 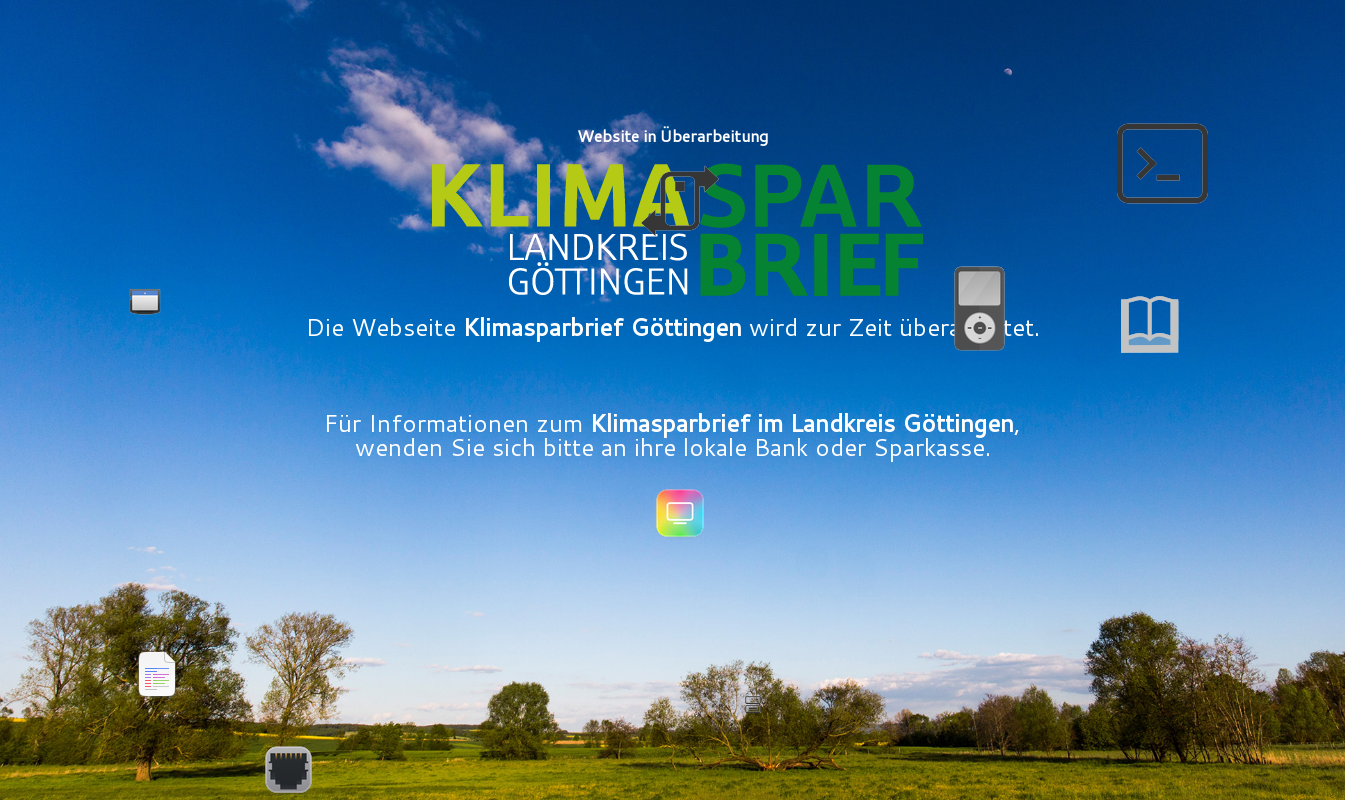 What do you see at coordinates (157, 674) in the screenshot?
I see `a script or code file` at bounding box center [157, 674].